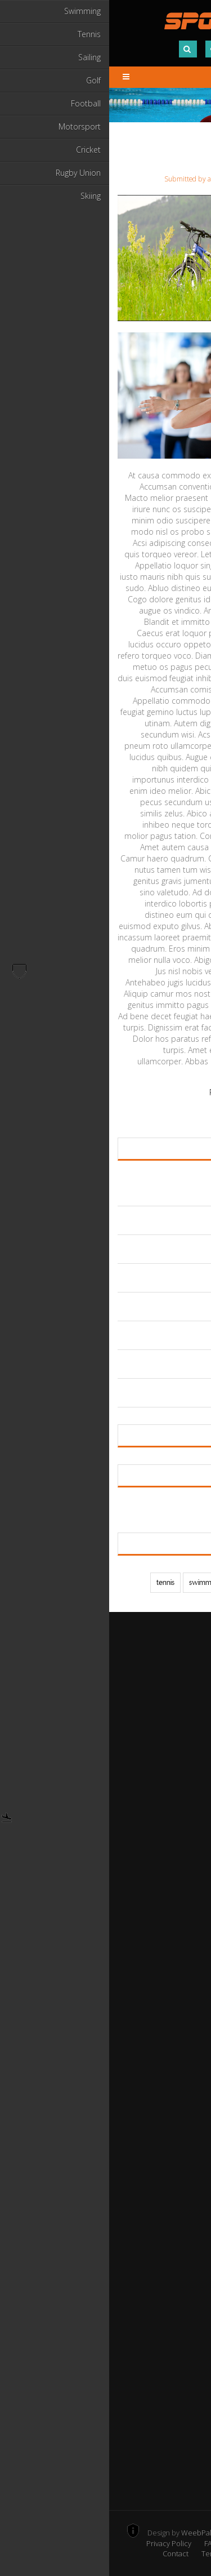 This screenshot has height=2576, width=211. Describe the element at coordinates (7, 1818) in the screenshot. I see `indicates arriving flight status` at that location.